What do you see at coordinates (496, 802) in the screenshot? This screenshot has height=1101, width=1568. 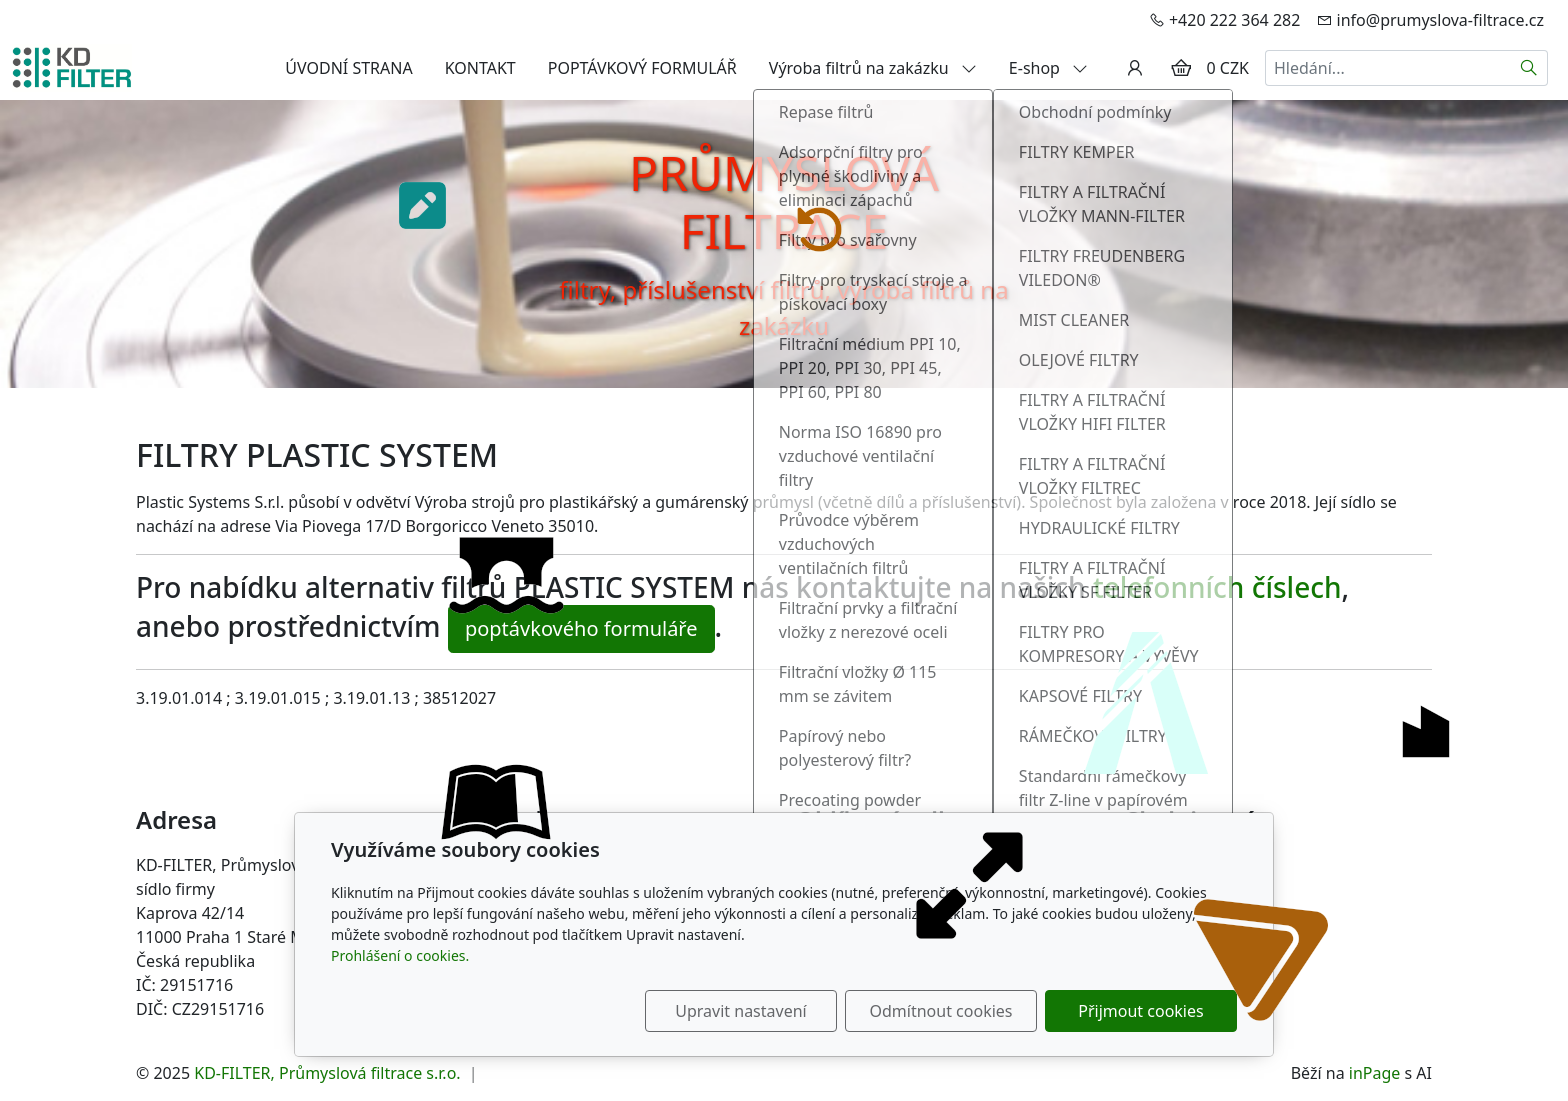 I see `leanpub publishing platform logo` at bounding box center [496, 802].